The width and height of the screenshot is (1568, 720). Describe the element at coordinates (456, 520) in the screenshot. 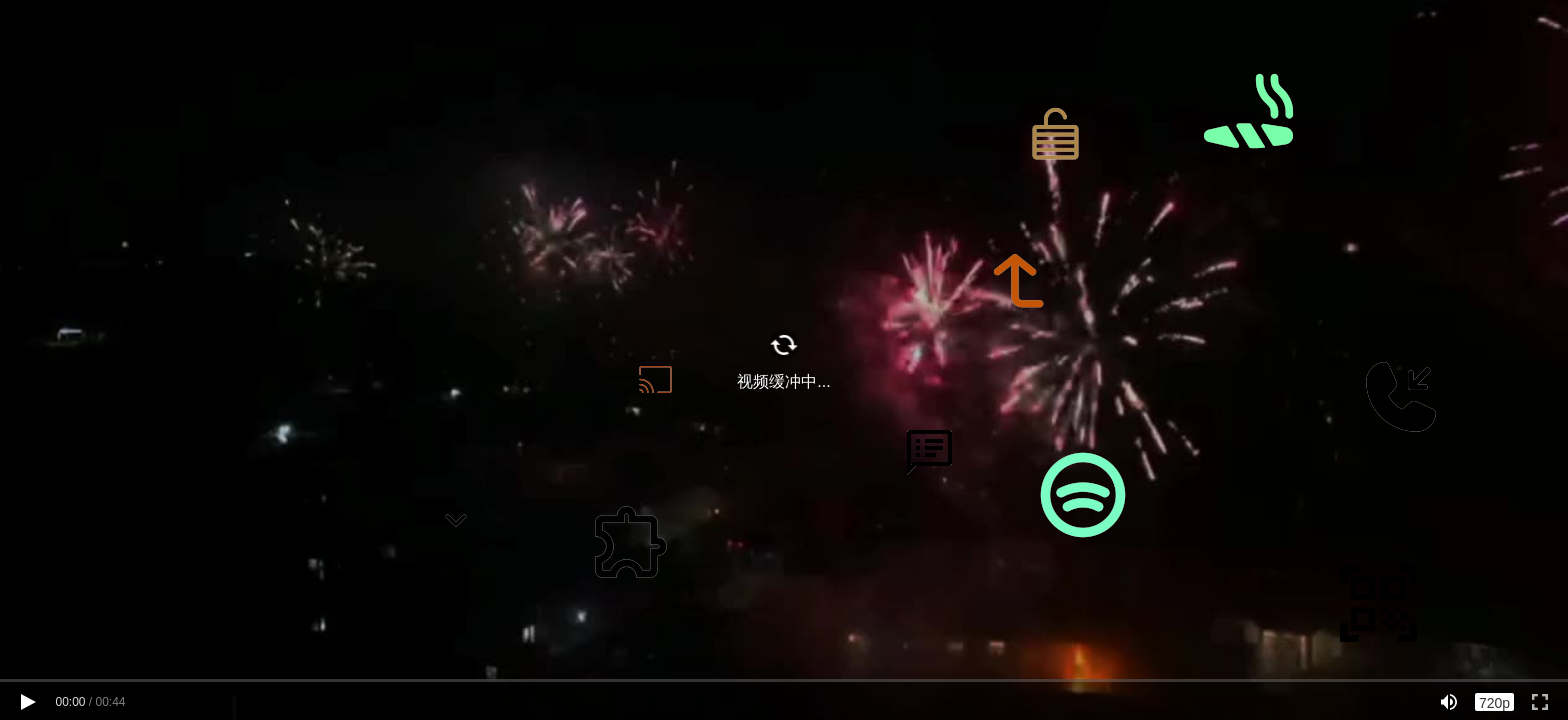

I see `expand a collapsed section or dropdown menu` at that location.